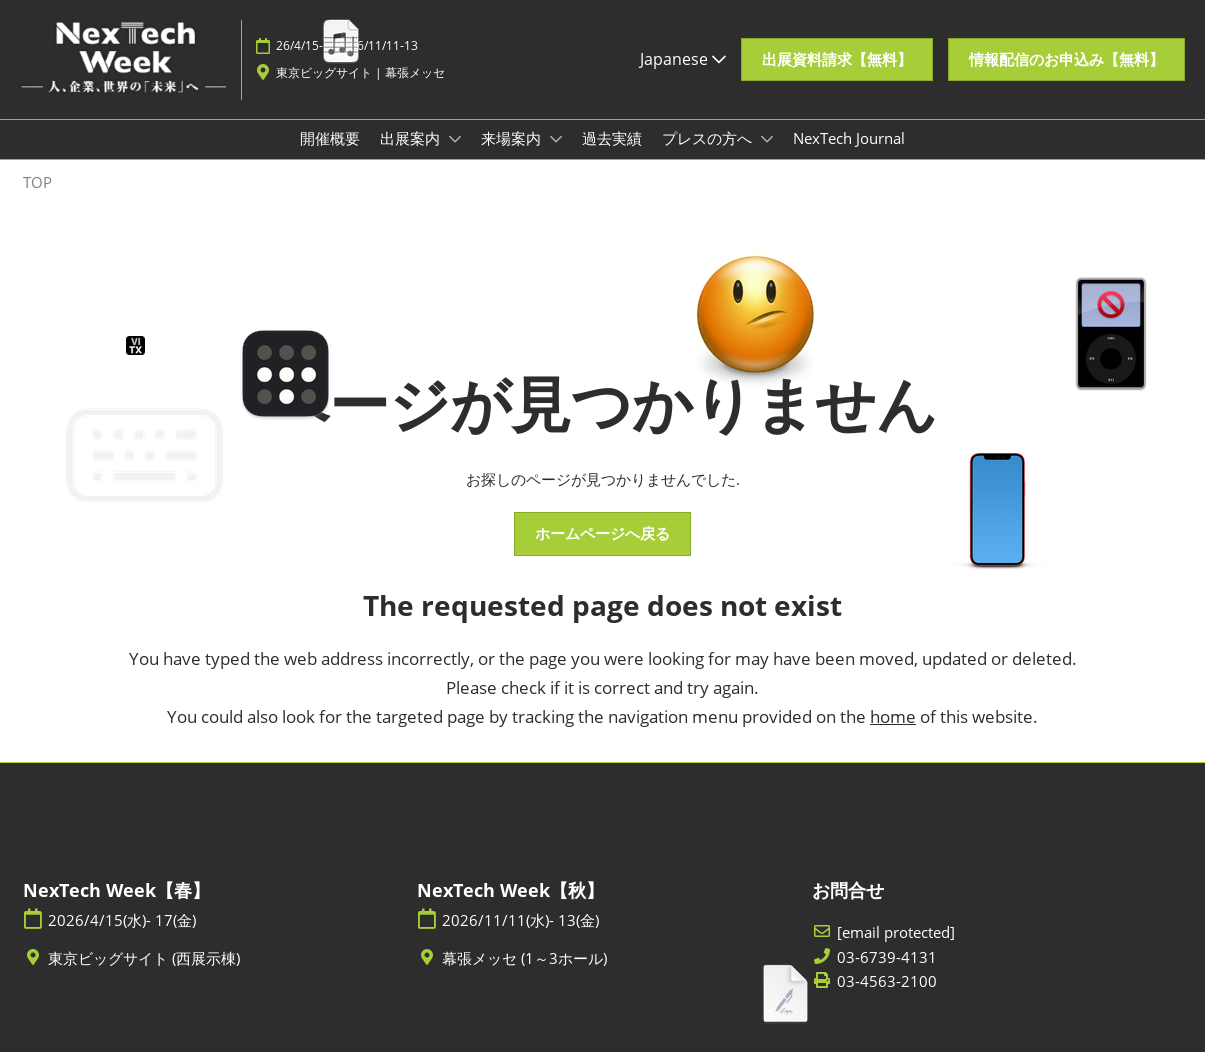 This screenshot has height=1052, width=1205. Describe the element at coordinates (135, 345) in the screenshot. I see `switch to Vietnamese Telex input method` at that location.